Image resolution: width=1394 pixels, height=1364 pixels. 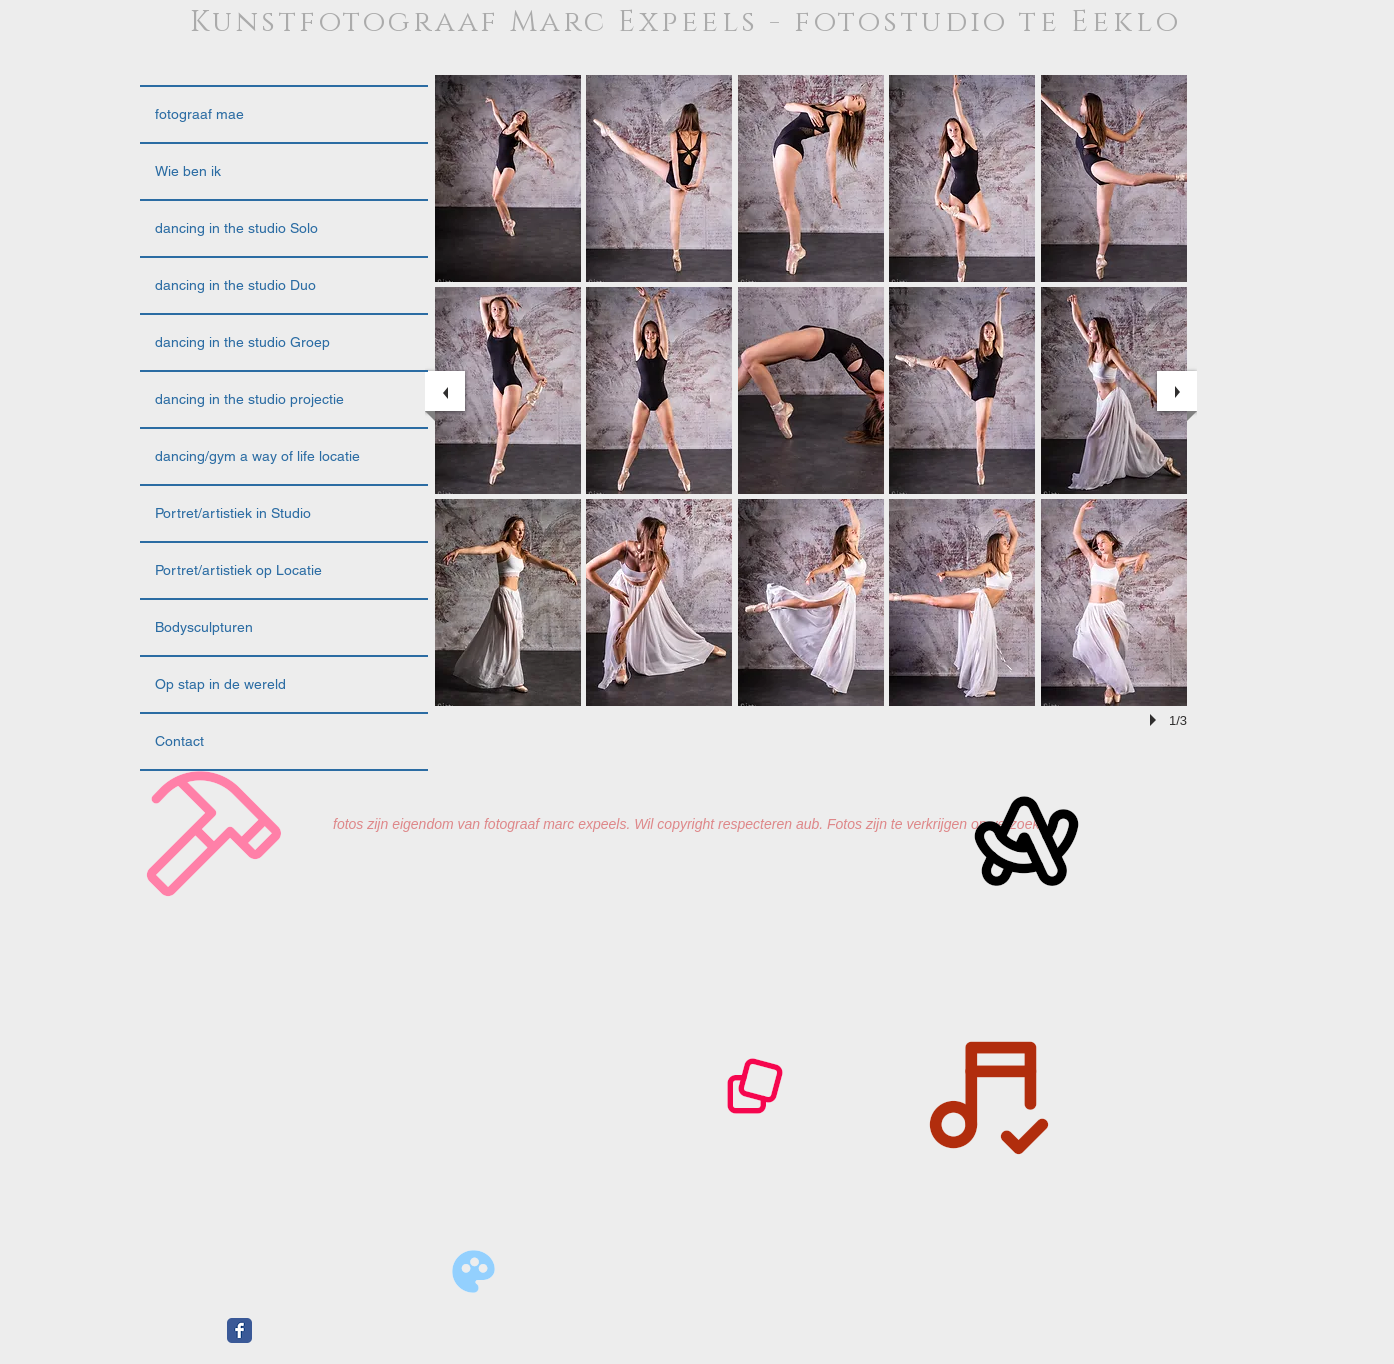 I want to click on access tools or settings, so click(x=207, y=836).